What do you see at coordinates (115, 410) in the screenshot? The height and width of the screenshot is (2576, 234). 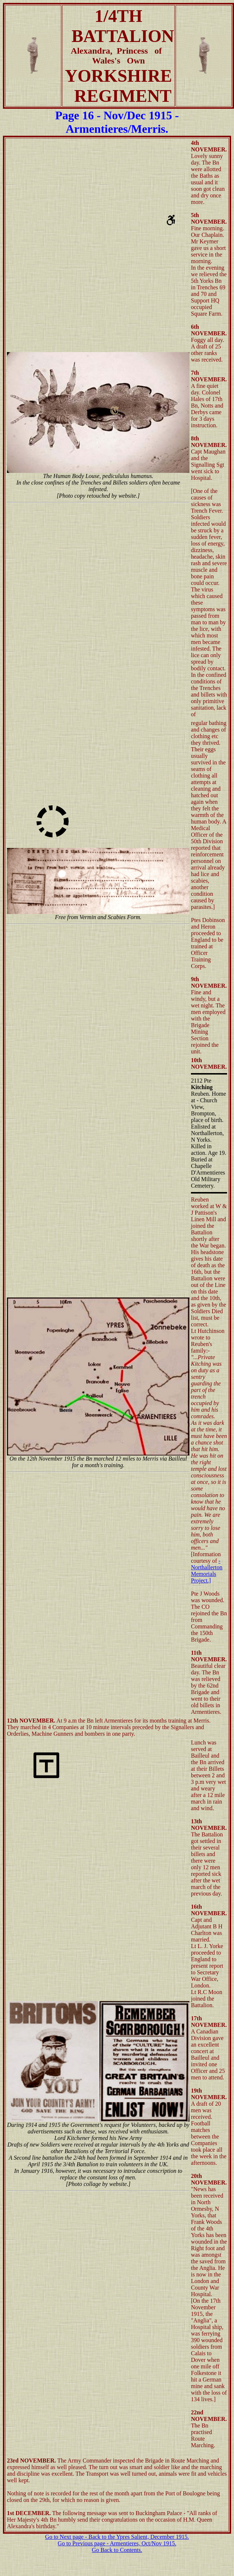 I see `open GNU IceCat browser` at bounding box center [115, 410].